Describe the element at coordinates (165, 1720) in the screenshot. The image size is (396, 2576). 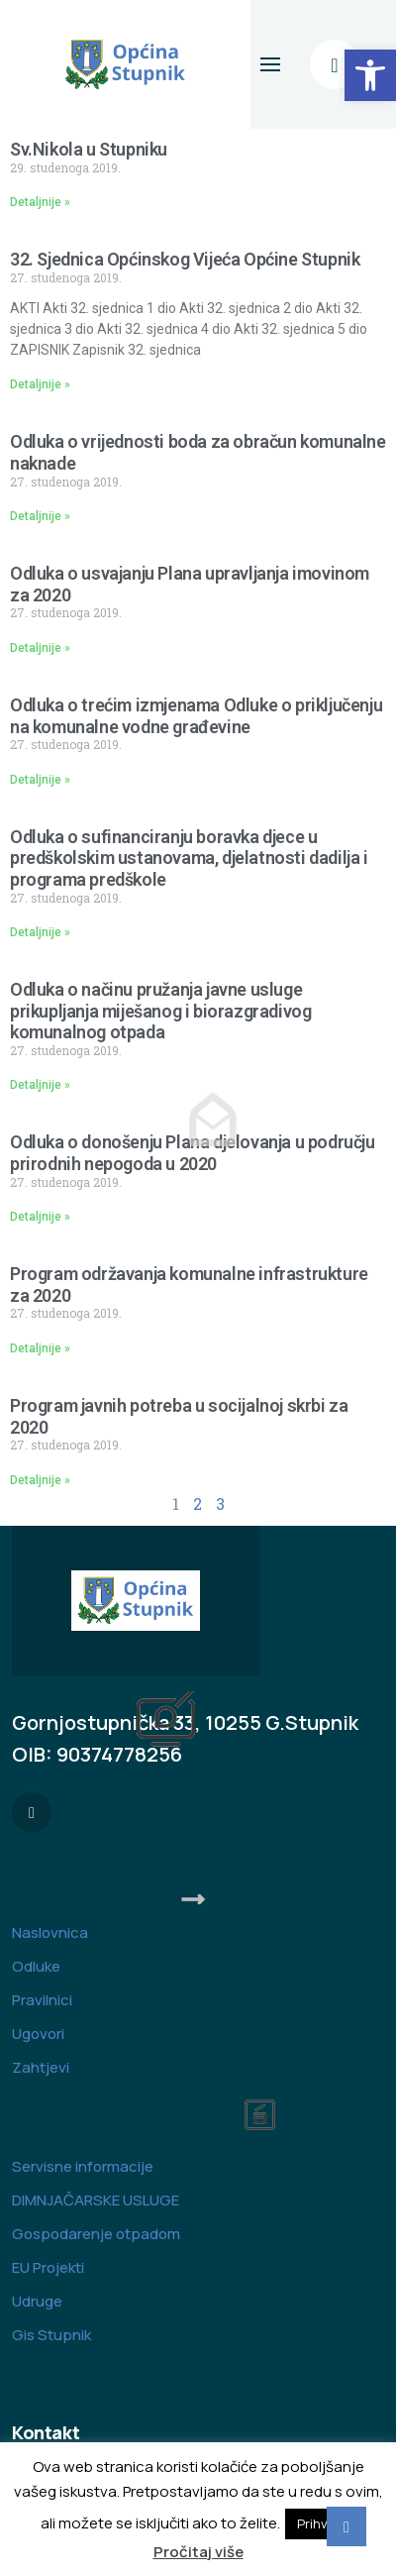
I see `customize display and theme settings` at that location.